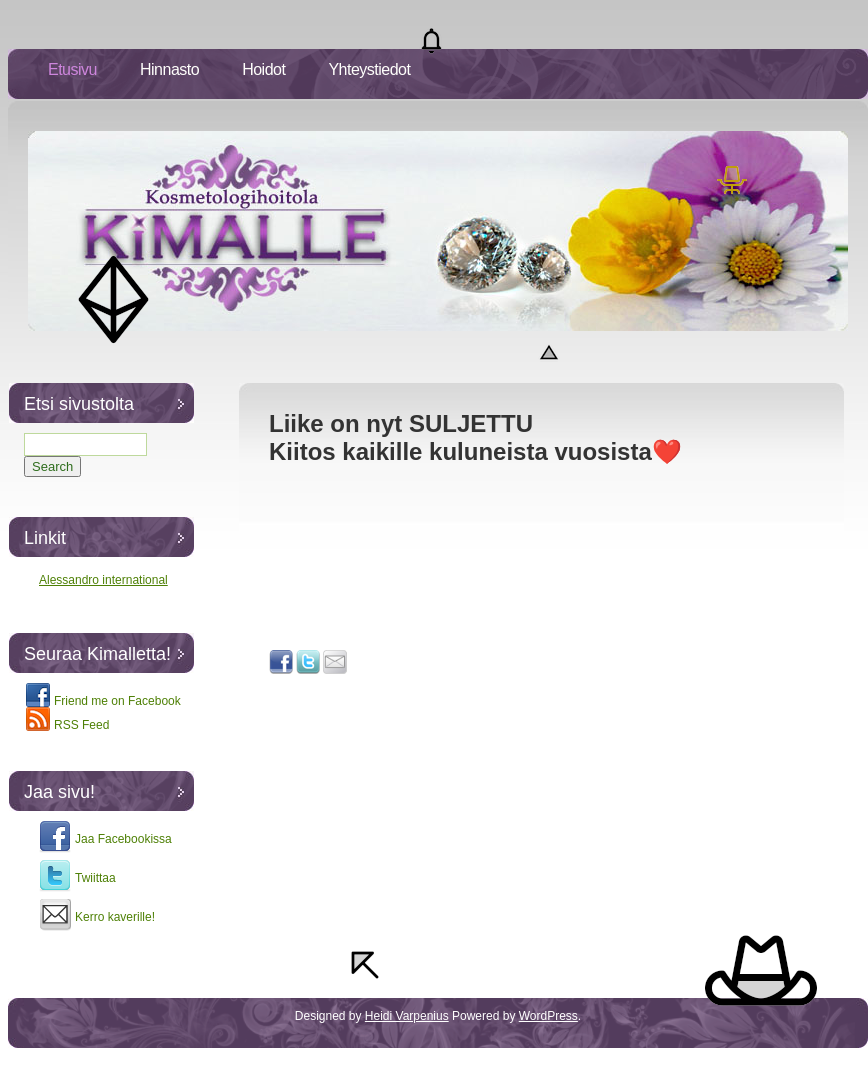 This screenshot has width=868, height=1074. I want to click on navigate back to previous screen, so click(365, 965).